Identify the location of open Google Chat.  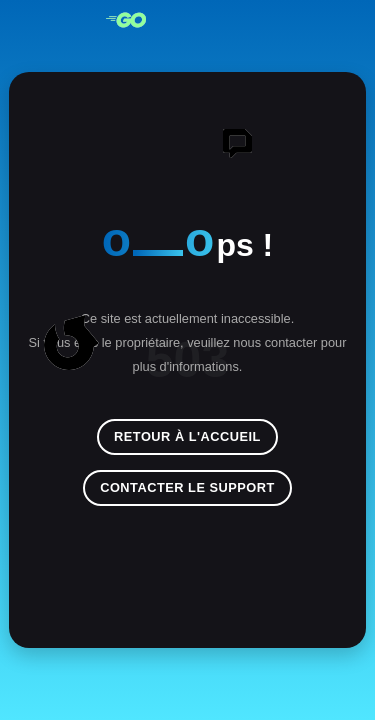
(237, 143).